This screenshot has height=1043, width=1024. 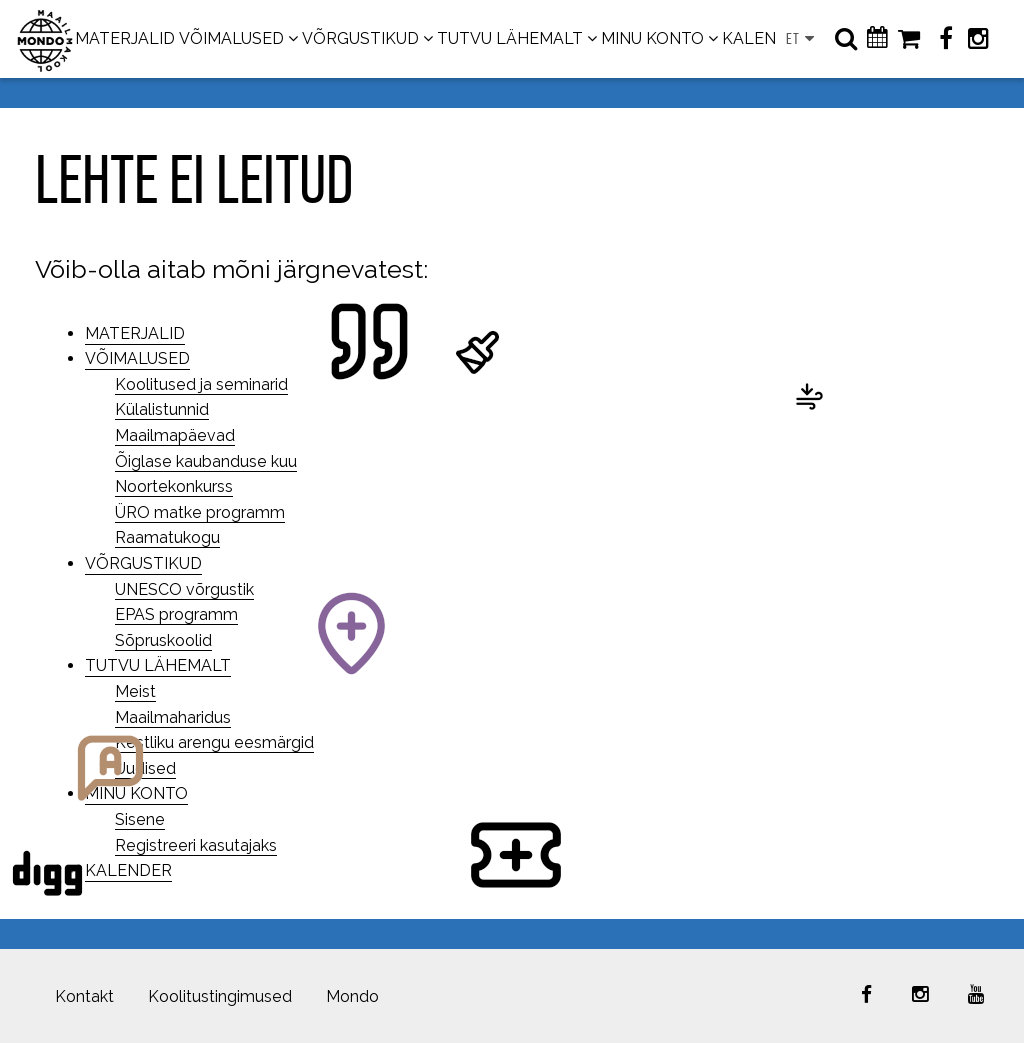 I want to click on indicates wind direction moving downward, so click(x=809, y=396).